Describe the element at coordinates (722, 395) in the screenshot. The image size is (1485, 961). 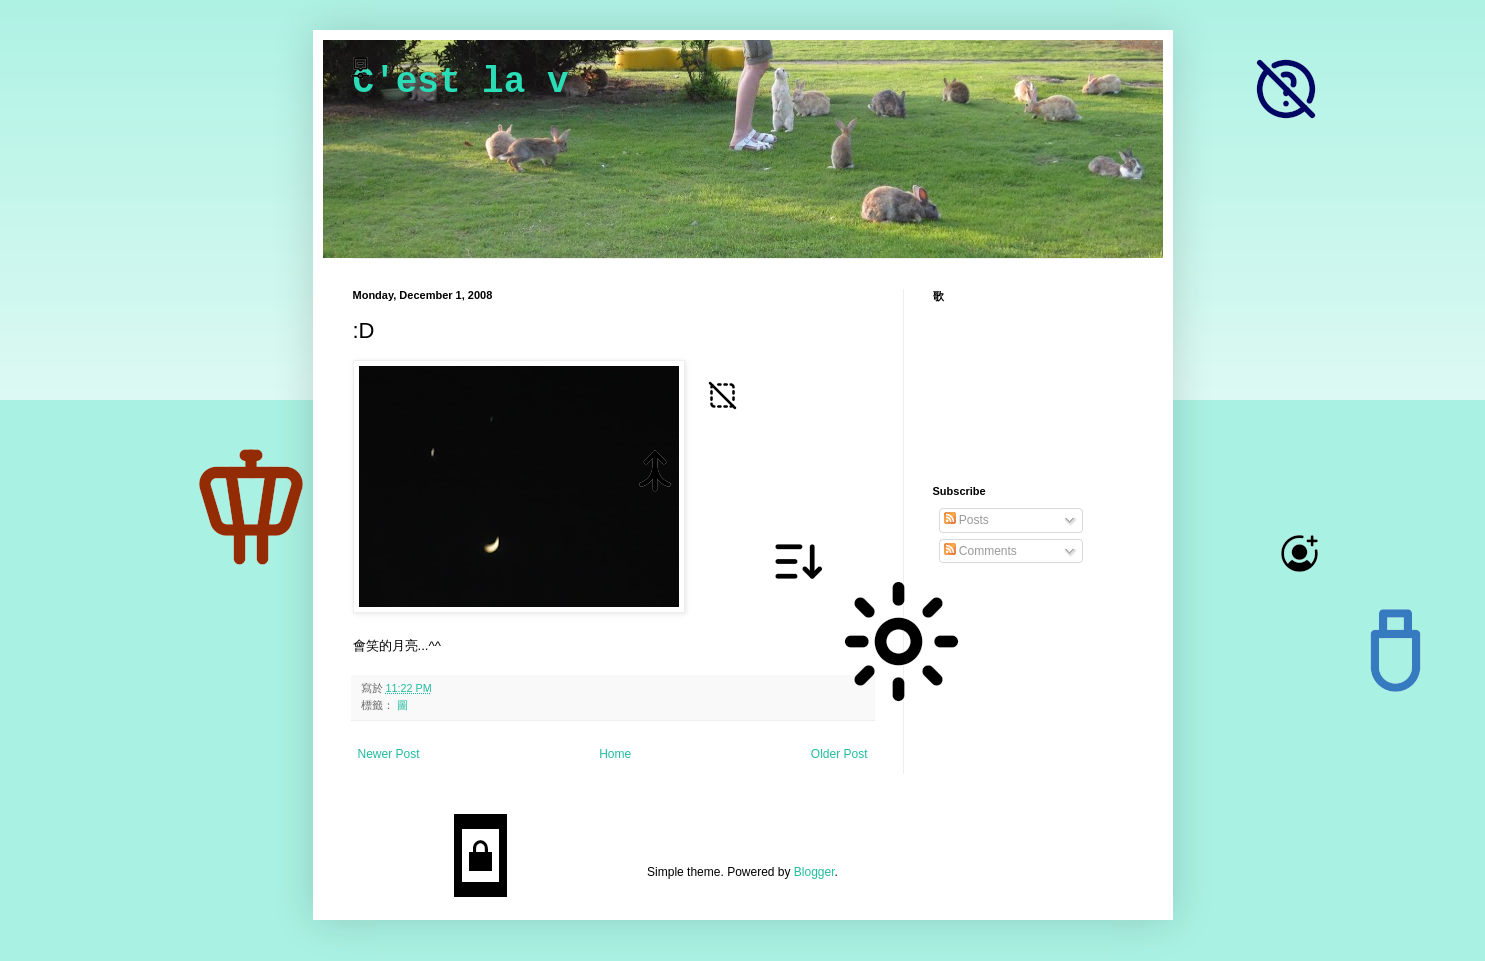
I see `disable marquee selection tool` at that location.